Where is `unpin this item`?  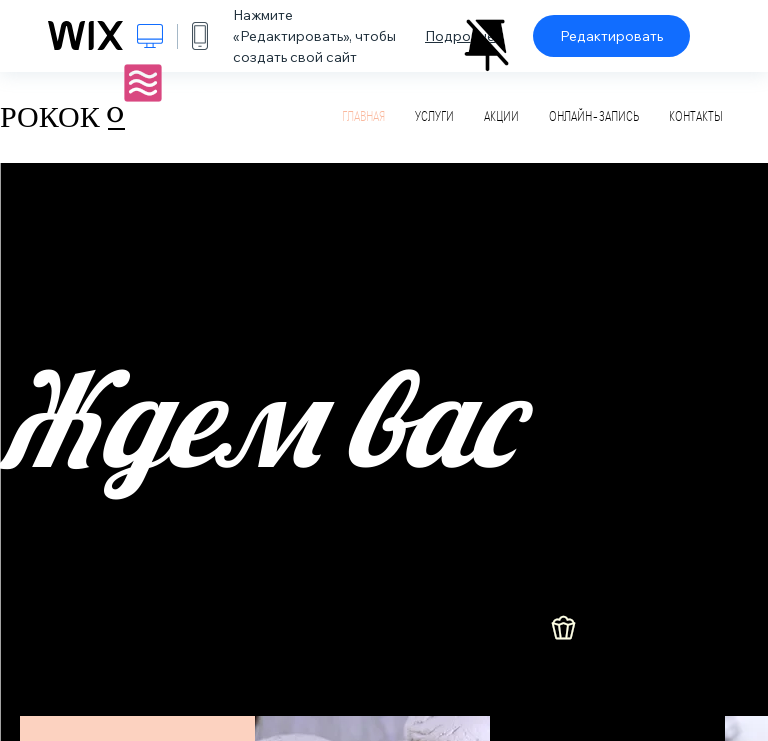
unpin this item is located at coordinates (487, 42).